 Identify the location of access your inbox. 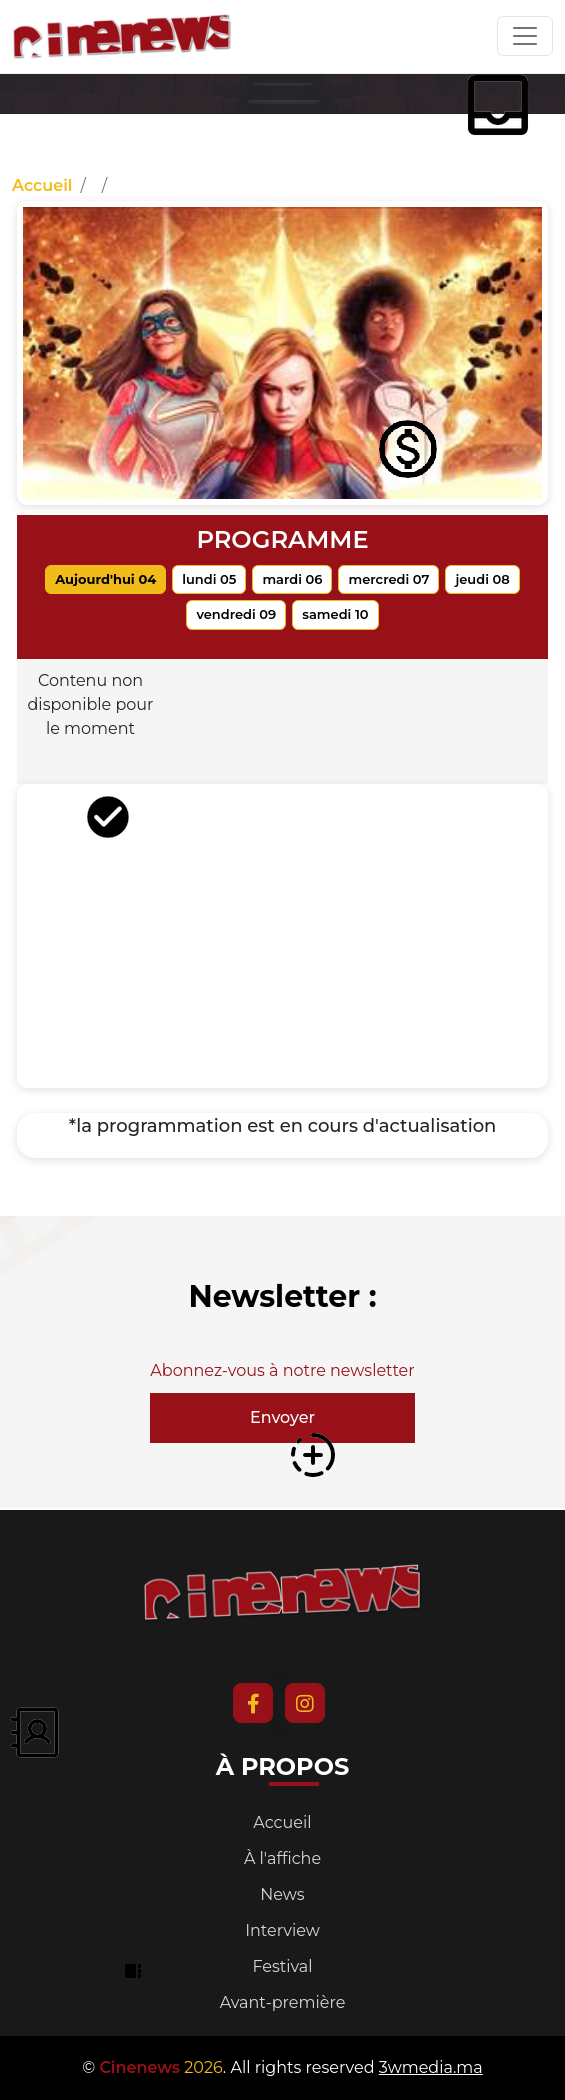
(498, 105).